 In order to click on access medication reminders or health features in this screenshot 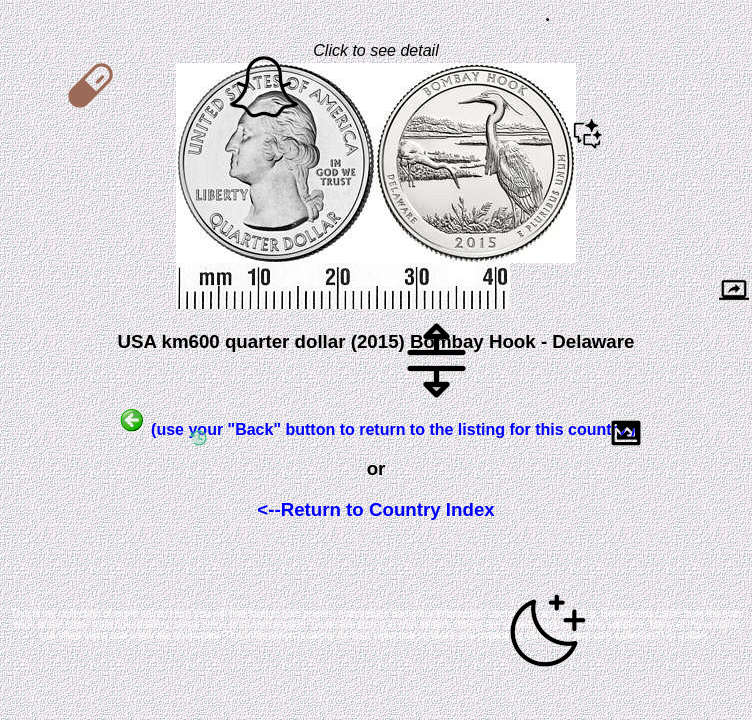, I will do `click(90, 85)`.